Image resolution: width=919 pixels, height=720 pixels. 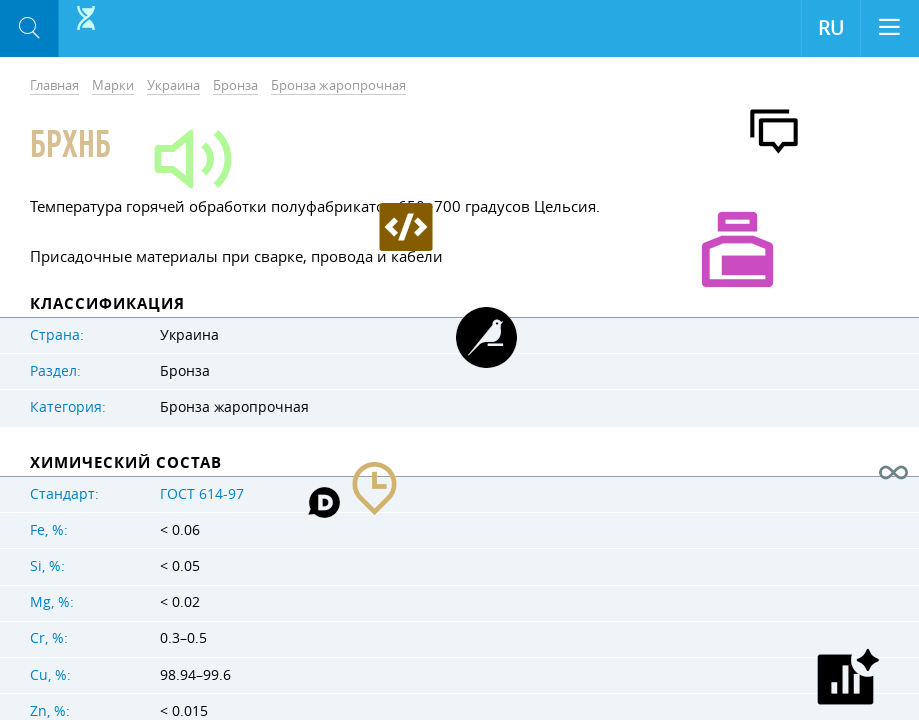 What do you see at coordinates (374, 486) in the screenshot?
I see `view location history` at bounding box center [374, 486].